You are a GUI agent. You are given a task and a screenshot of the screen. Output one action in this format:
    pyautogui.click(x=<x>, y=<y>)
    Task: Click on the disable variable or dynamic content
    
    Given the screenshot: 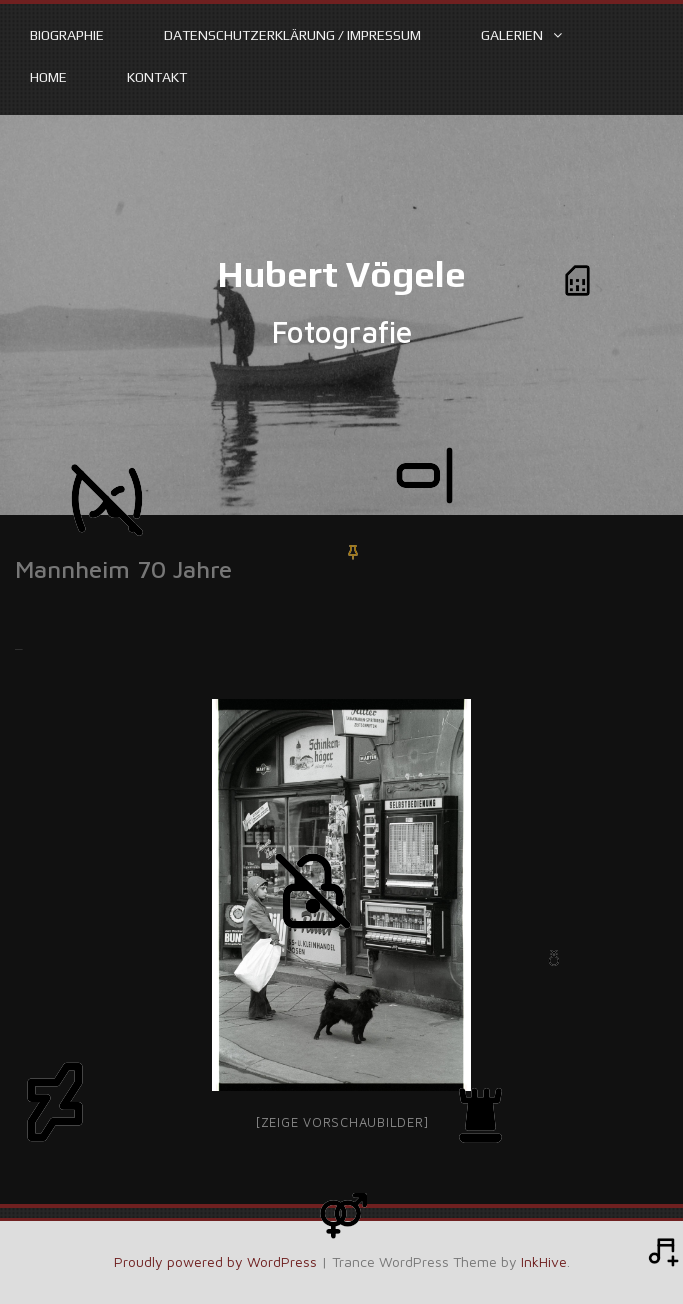 What is the action you would take?
    pyautogui.click(x=107, y=500)
    